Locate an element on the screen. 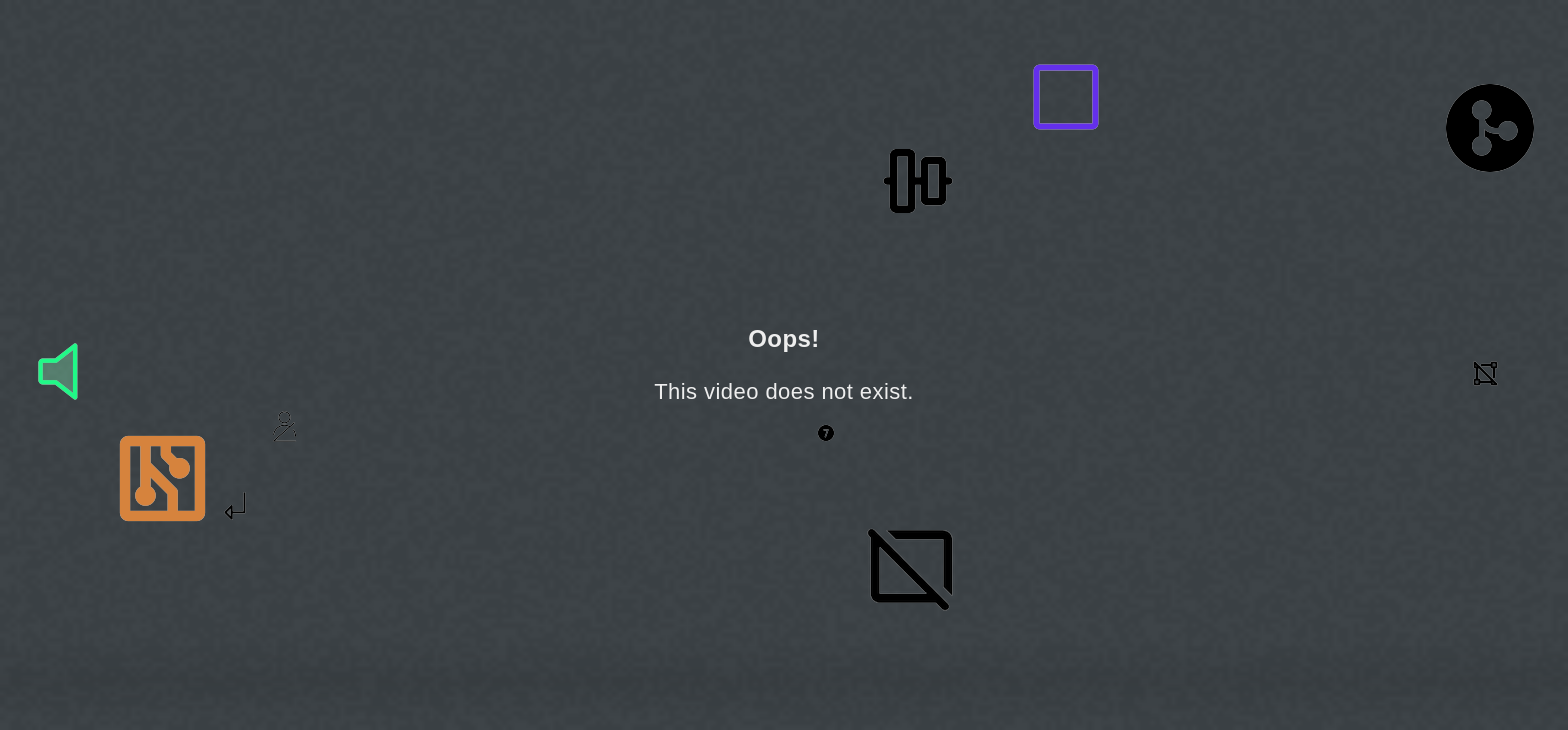 This screenshot has height=730, width=1568. speaker with no volume or sound output is located at coordinates (66, 371).